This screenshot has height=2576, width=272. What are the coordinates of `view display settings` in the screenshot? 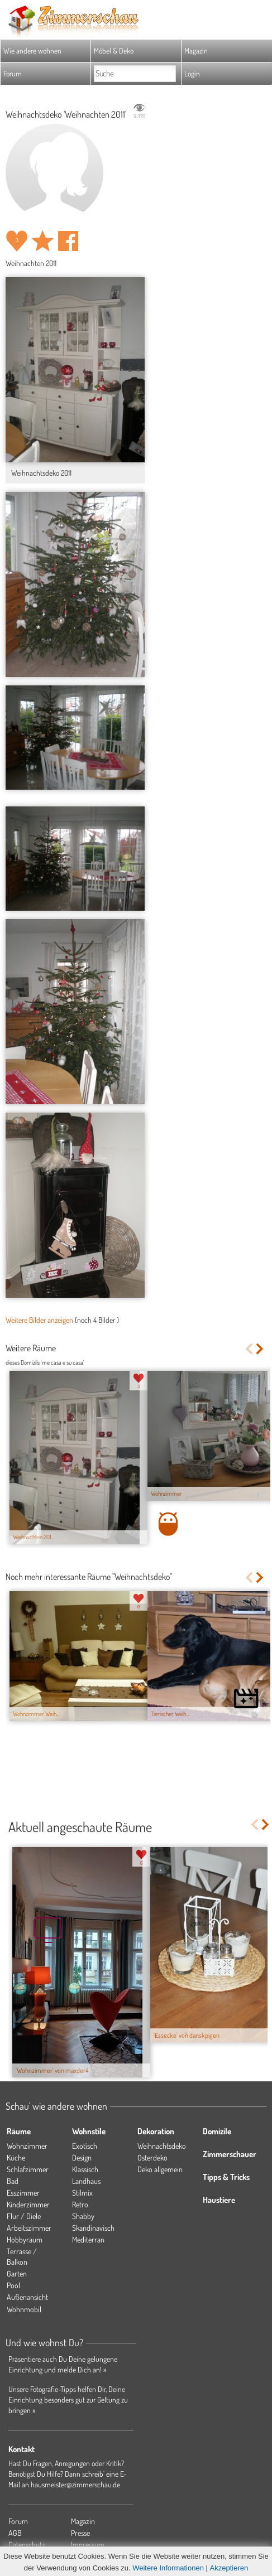 It's located at (47, 1929).